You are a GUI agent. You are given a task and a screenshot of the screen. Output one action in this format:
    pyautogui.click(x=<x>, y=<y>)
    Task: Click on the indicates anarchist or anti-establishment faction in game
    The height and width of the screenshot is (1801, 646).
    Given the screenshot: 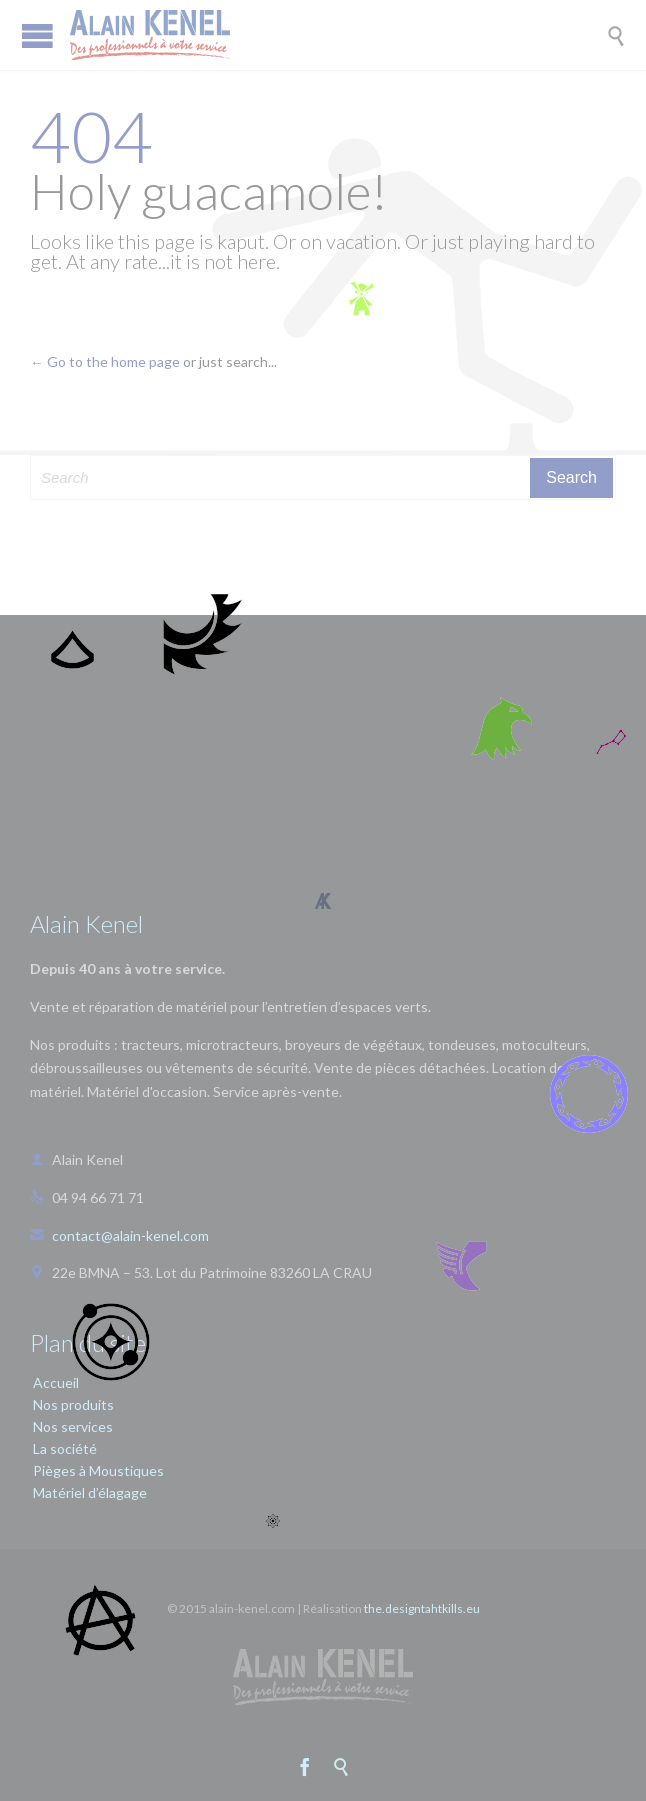 What is the action you would take?
    pyautogui.click(x=100, y=1620)
    